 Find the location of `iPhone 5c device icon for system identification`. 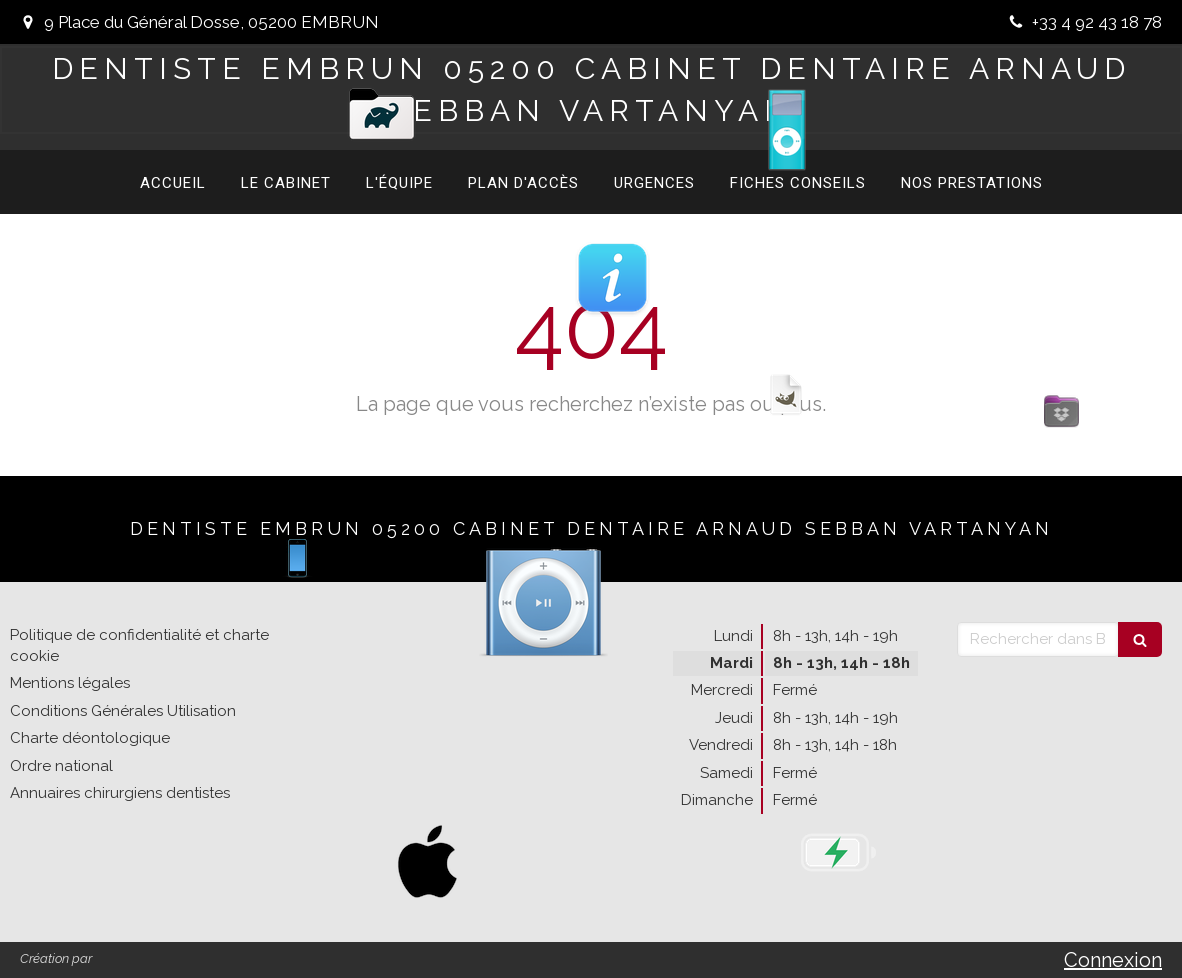

iPhone 5c device icon for system identification is located at coordinates (297, 558).